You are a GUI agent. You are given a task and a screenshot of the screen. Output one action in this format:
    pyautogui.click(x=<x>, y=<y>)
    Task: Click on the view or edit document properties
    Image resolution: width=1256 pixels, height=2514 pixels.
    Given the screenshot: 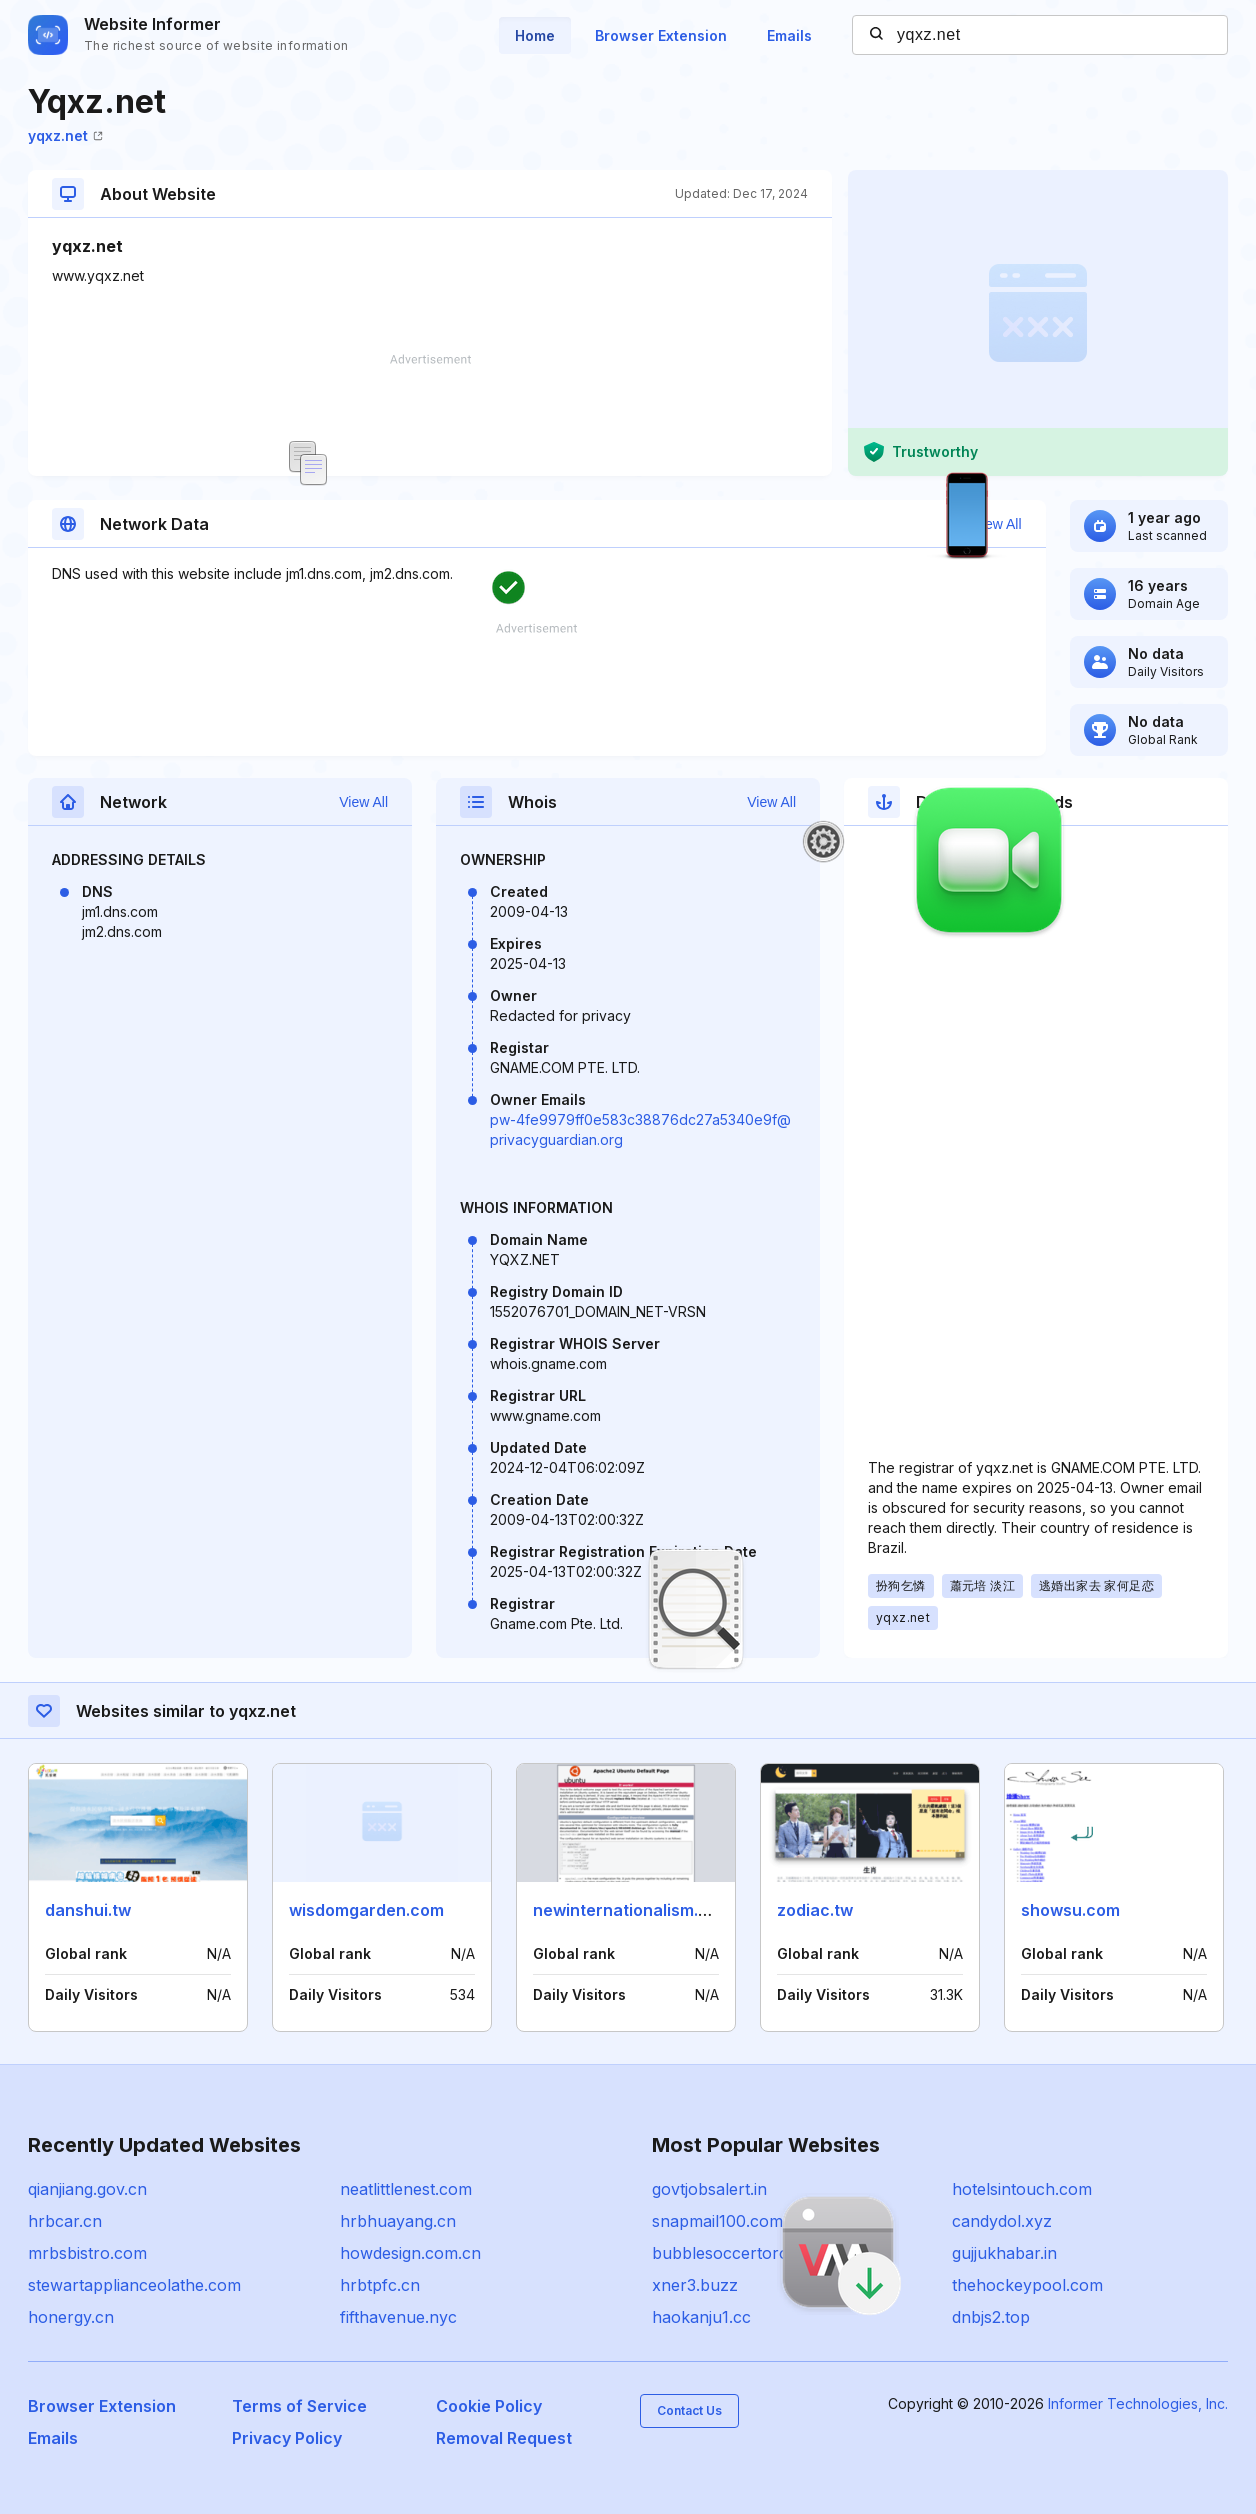 What is the action you would take?
    pyautogui.click(x=823, y=841)
    